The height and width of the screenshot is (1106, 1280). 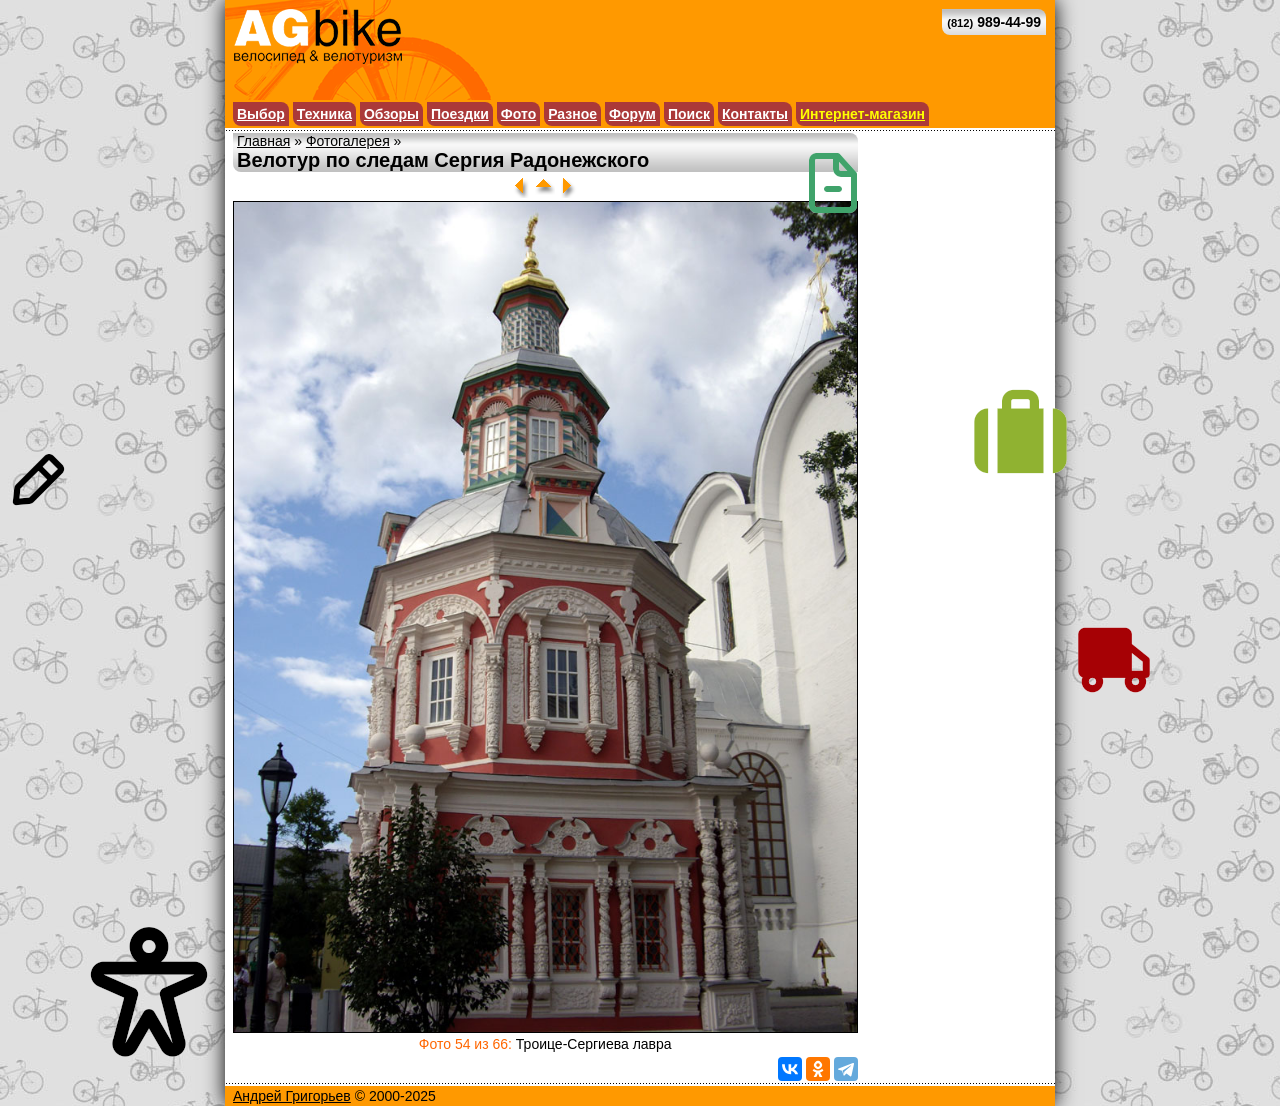 What do you see at coordinates (1020, 431) in the screenshot?
I see `access work or business documents` at bounding box center [1020, 431].